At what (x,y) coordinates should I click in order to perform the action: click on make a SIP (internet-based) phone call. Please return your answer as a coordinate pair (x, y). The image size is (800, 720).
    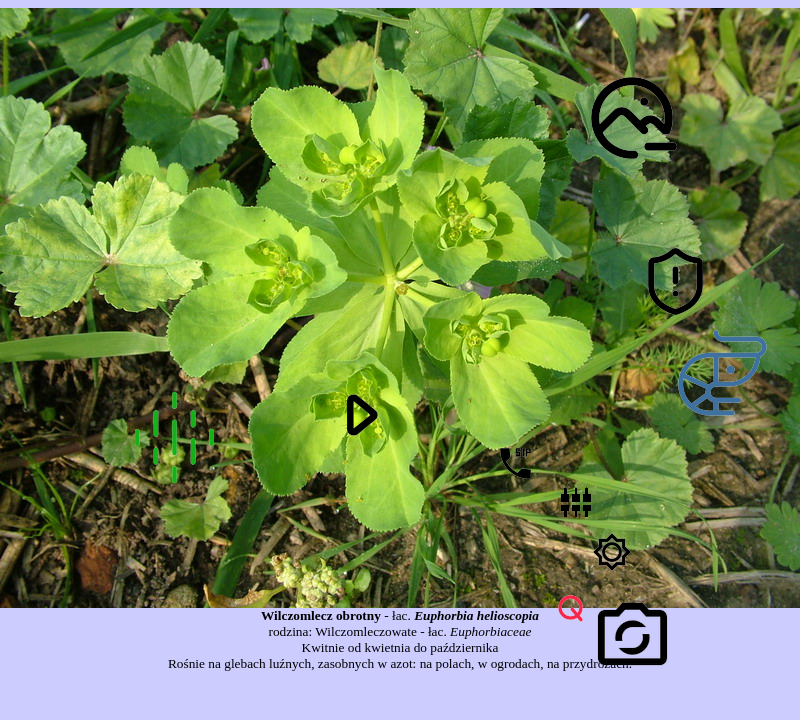
    Looking at the image, I should click on (515, 463).